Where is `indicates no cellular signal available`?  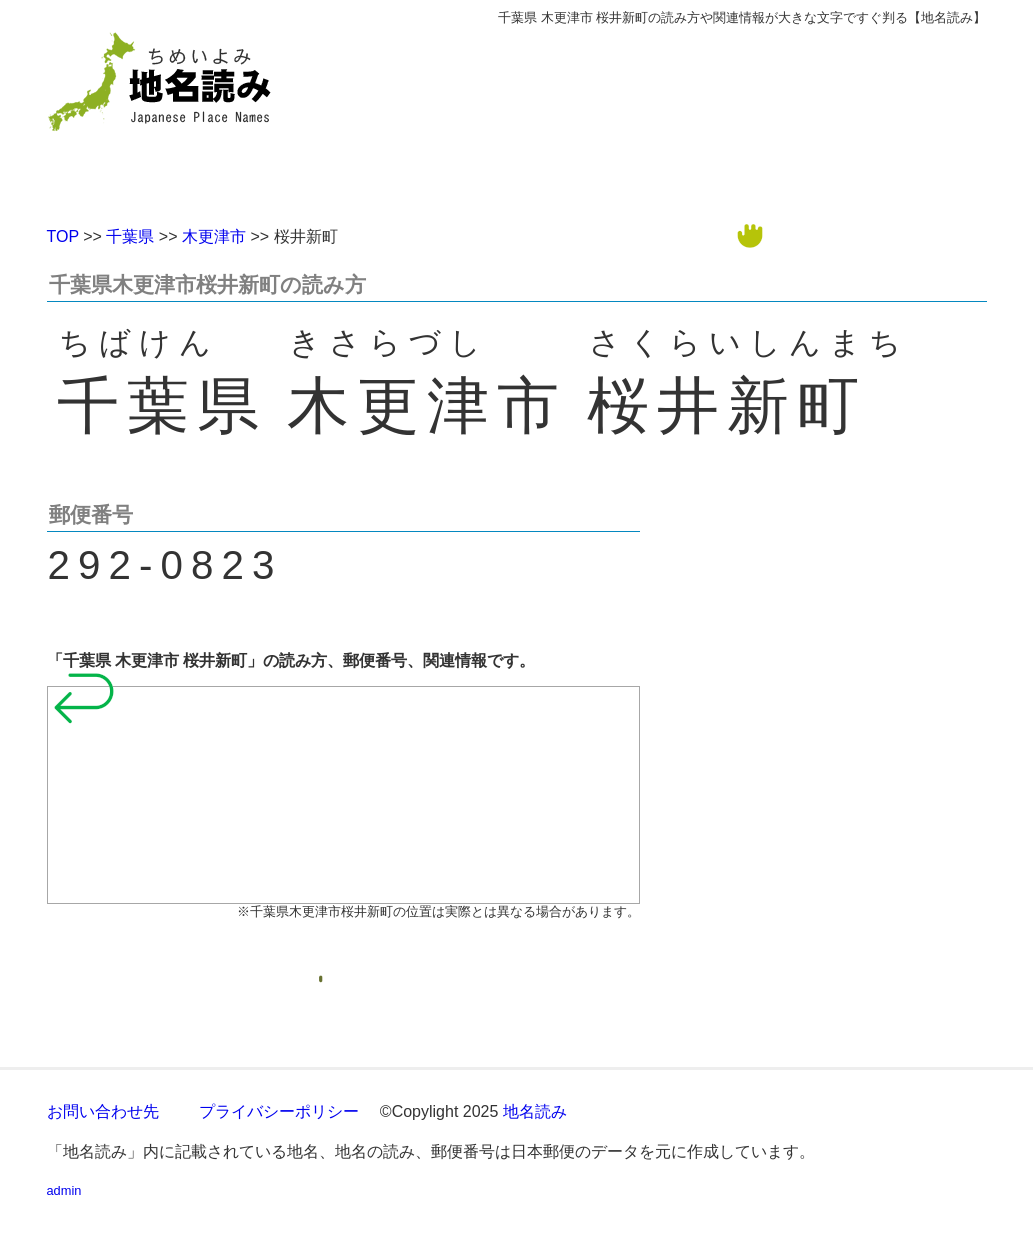
indicates no cellular signal available is located at coordinates (357, 950).